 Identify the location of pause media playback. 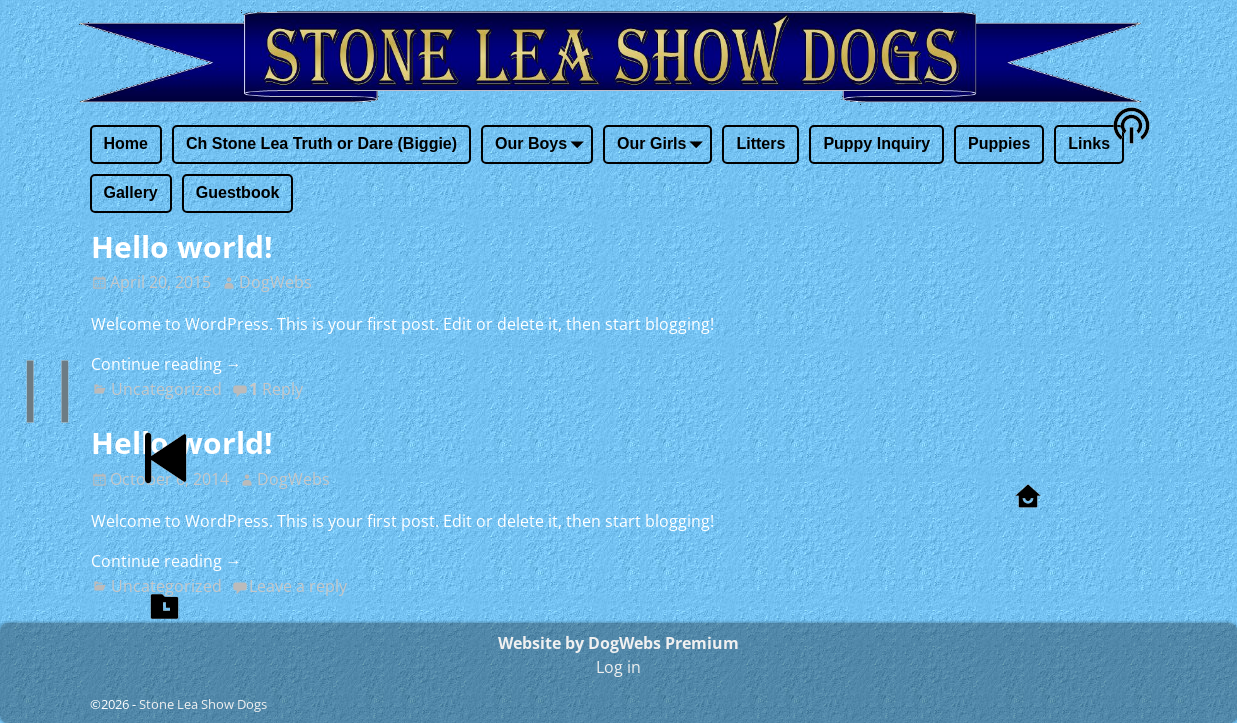
(47, 391).